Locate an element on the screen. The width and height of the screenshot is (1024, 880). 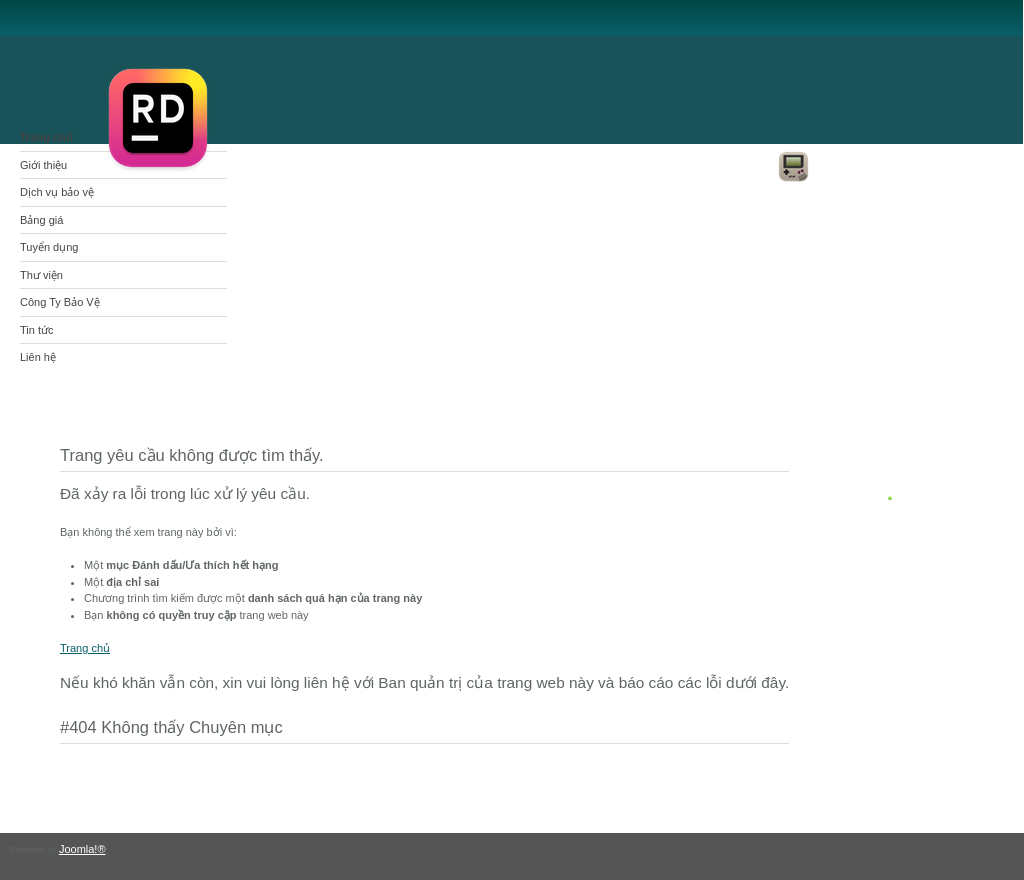
launch cartridges retro game emulator is located at coordinates (793, 166).